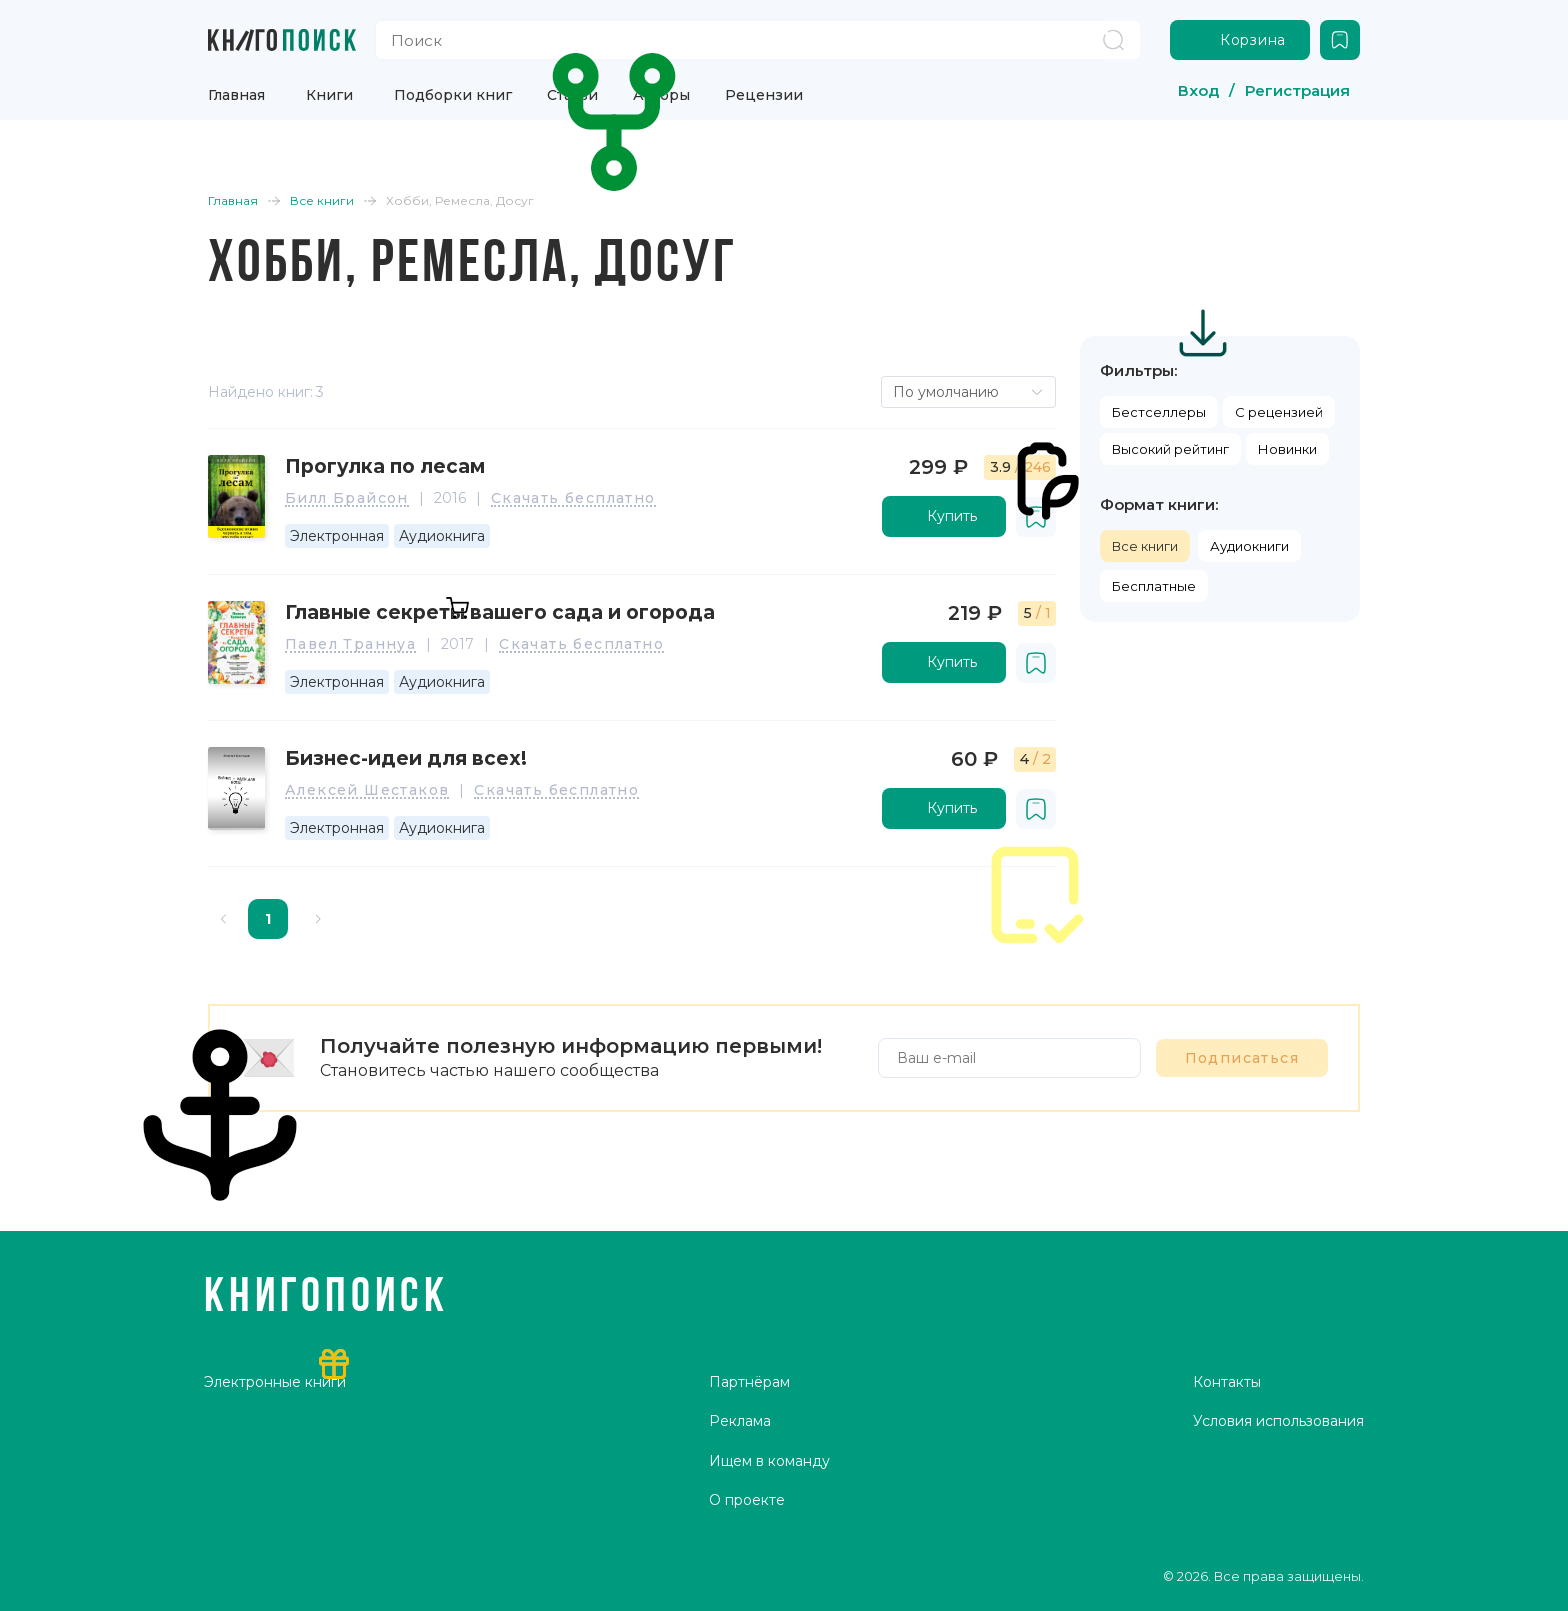 This screenshot has width=1568, height=1611. Describe the element at coordinates (220, 1112) in the screenshot. I see `anchor link to a specific section on a page` at that location.